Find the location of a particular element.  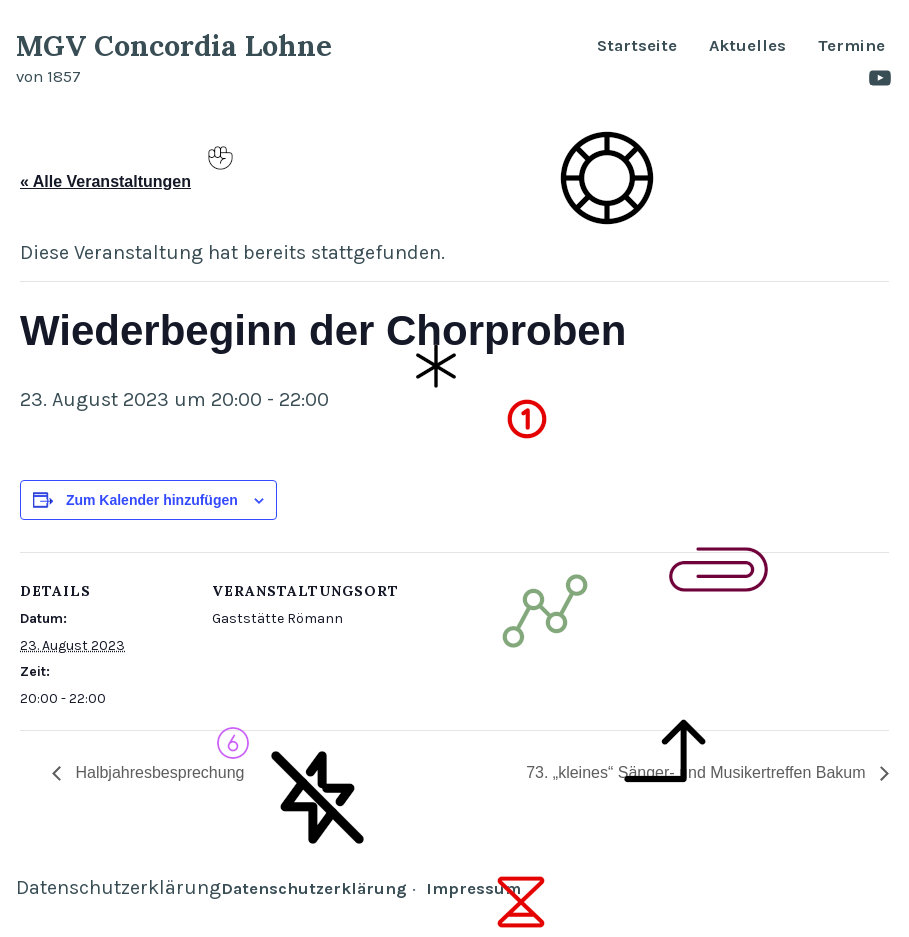

indicates the first step in a sequence or process is located at coordinates (527, 419).